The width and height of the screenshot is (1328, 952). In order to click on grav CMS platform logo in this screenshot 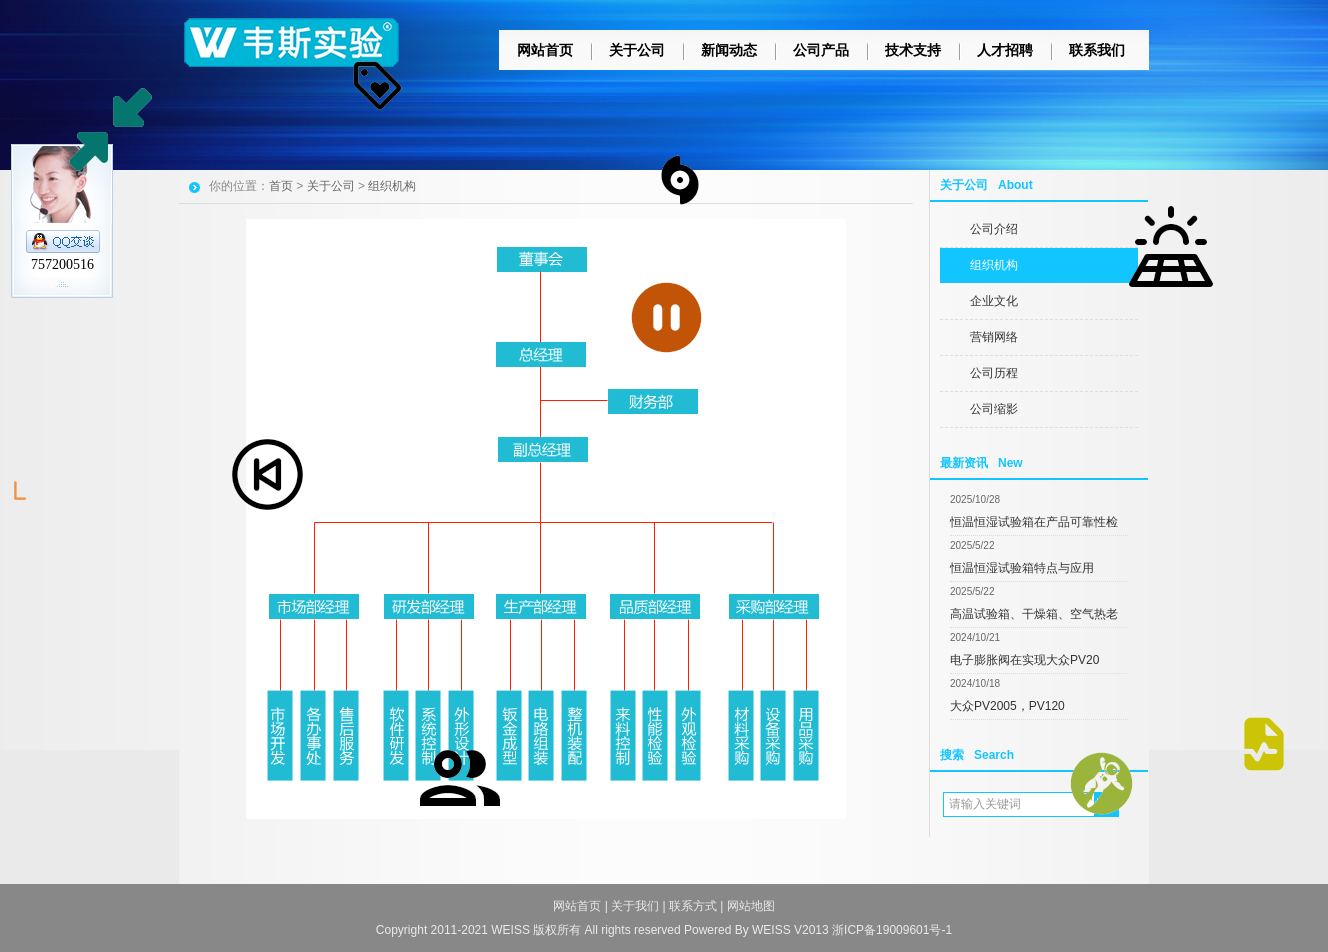, I will do `click(1101, 783)`.